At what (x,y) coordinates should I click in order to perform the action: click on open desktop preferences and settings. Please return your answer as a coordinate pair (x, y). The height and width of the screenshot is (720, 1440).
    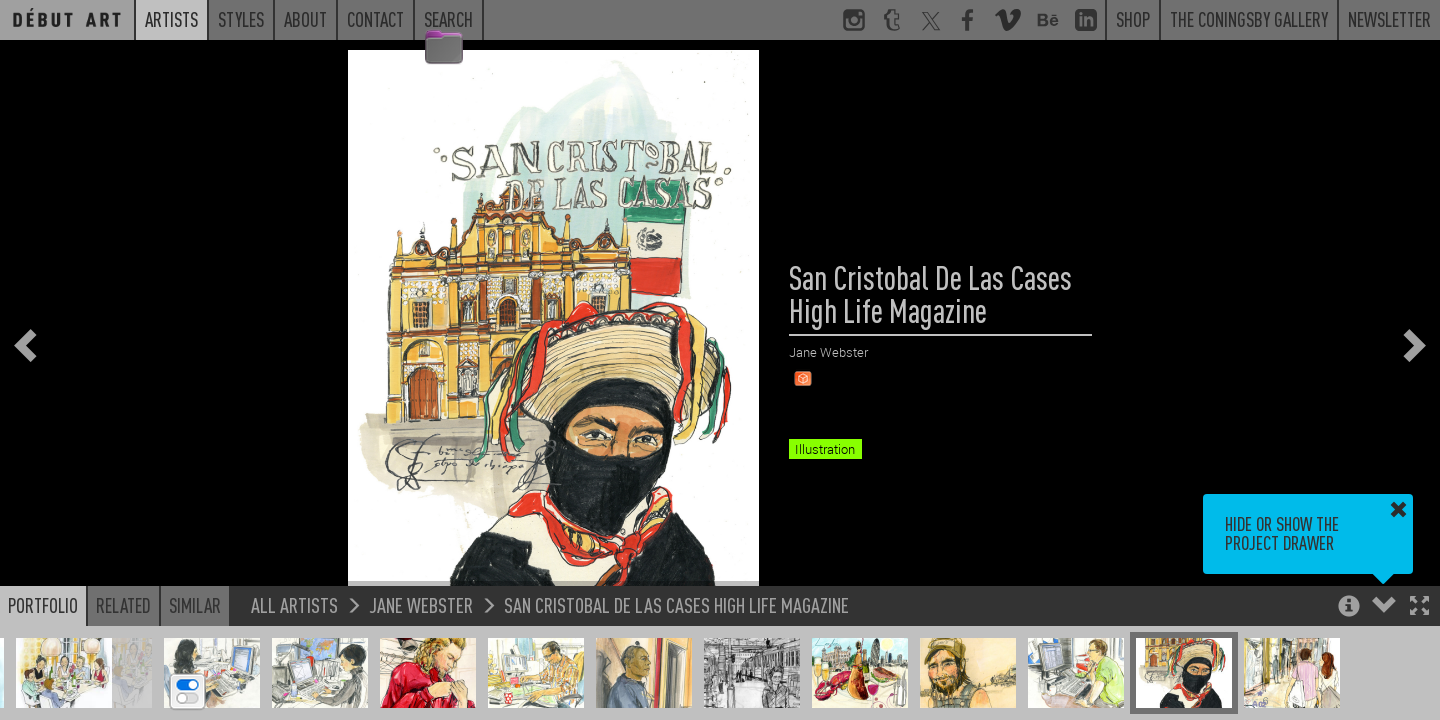
    Looking at the image, I should click on (187, 691).